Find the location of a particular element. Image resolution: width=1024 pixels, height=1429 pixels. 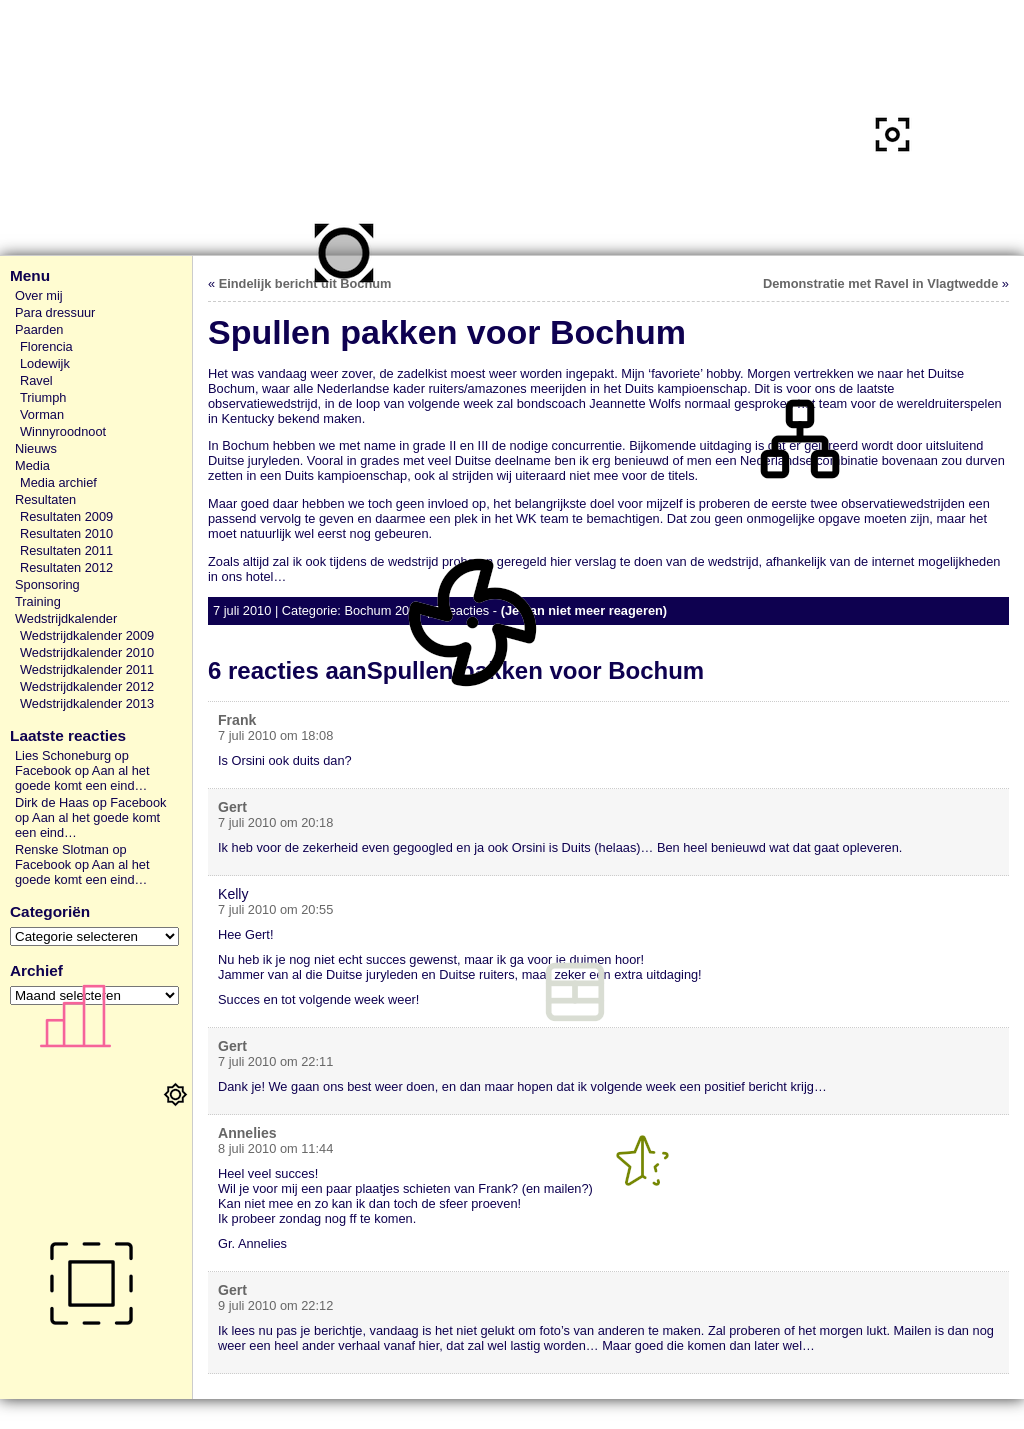

view analytics or statistics is located at coordinates (75, 1017).